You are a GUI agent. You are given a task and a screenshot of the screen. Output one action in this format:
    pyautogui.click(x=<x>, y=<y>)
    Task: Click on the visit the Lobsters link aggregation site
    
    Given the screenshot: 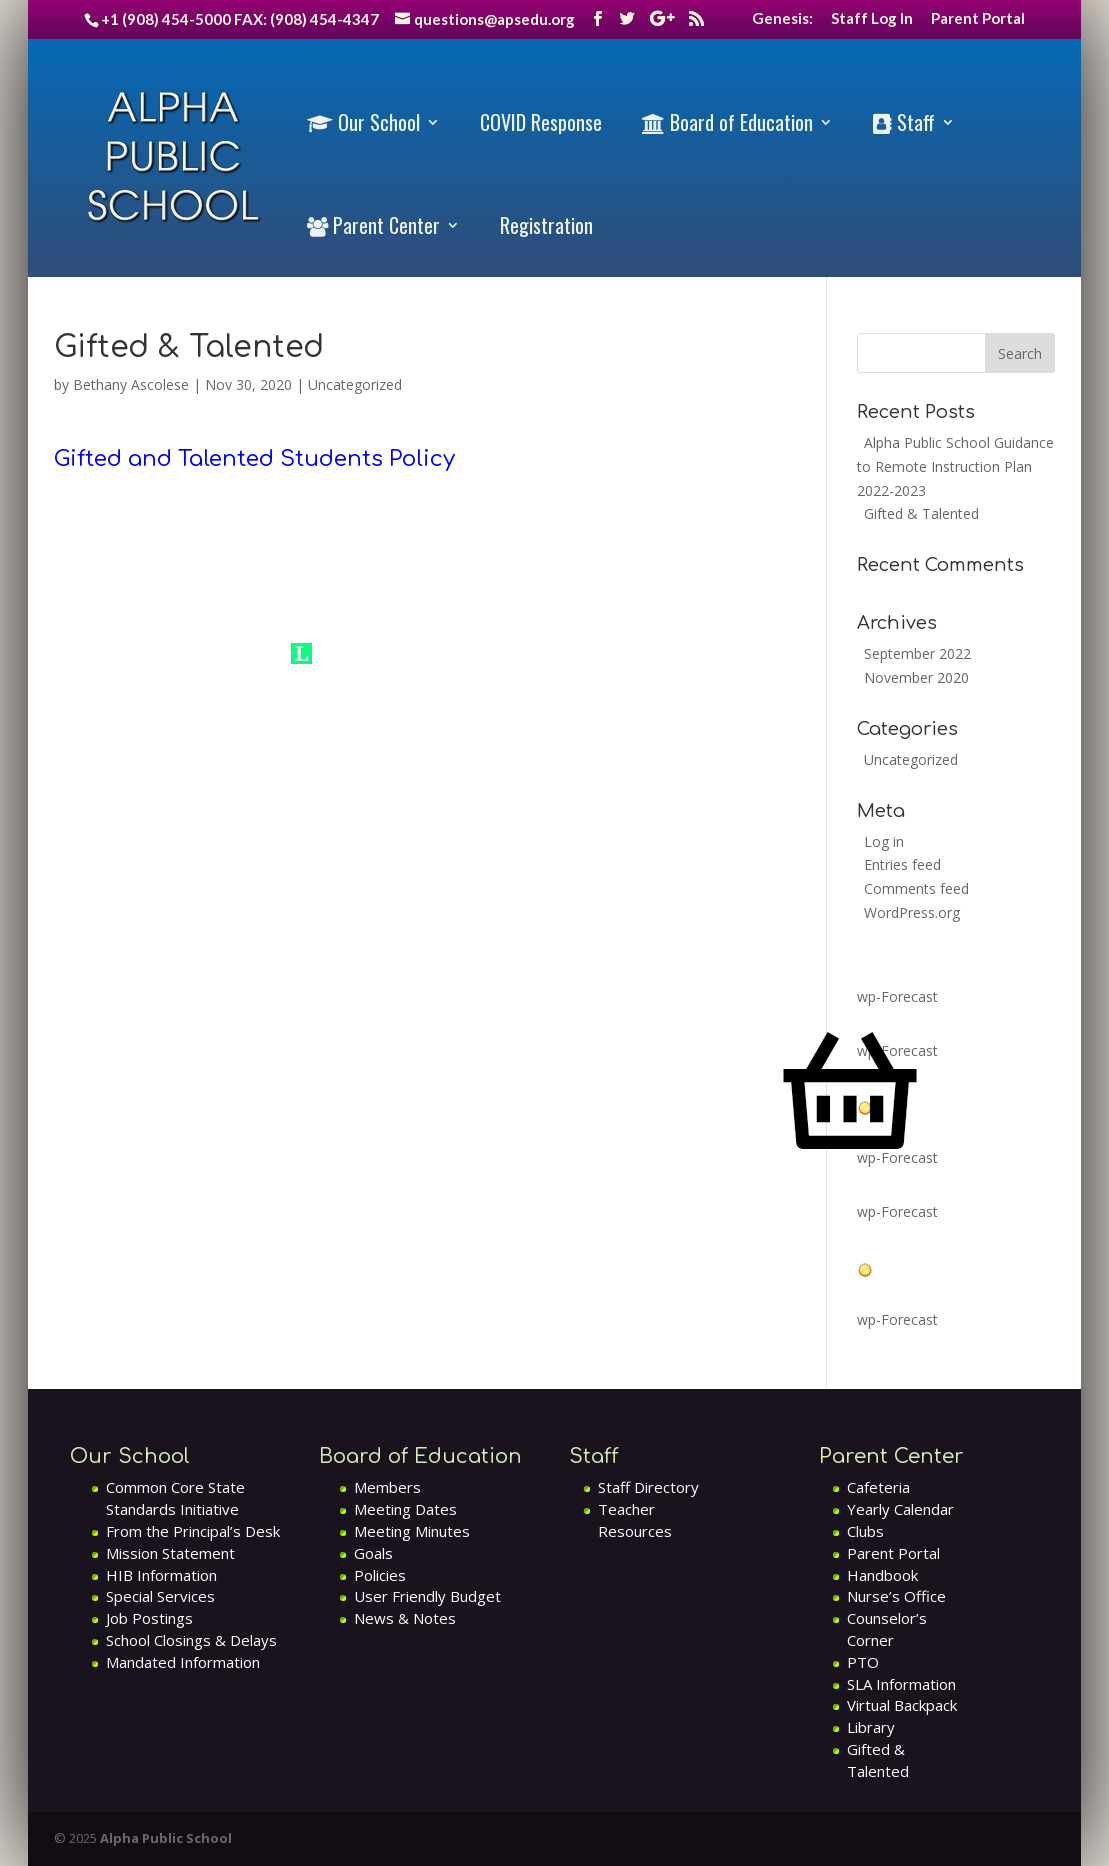 What is the action you would take?
    pyautogui.click(x=301, y=653)
    